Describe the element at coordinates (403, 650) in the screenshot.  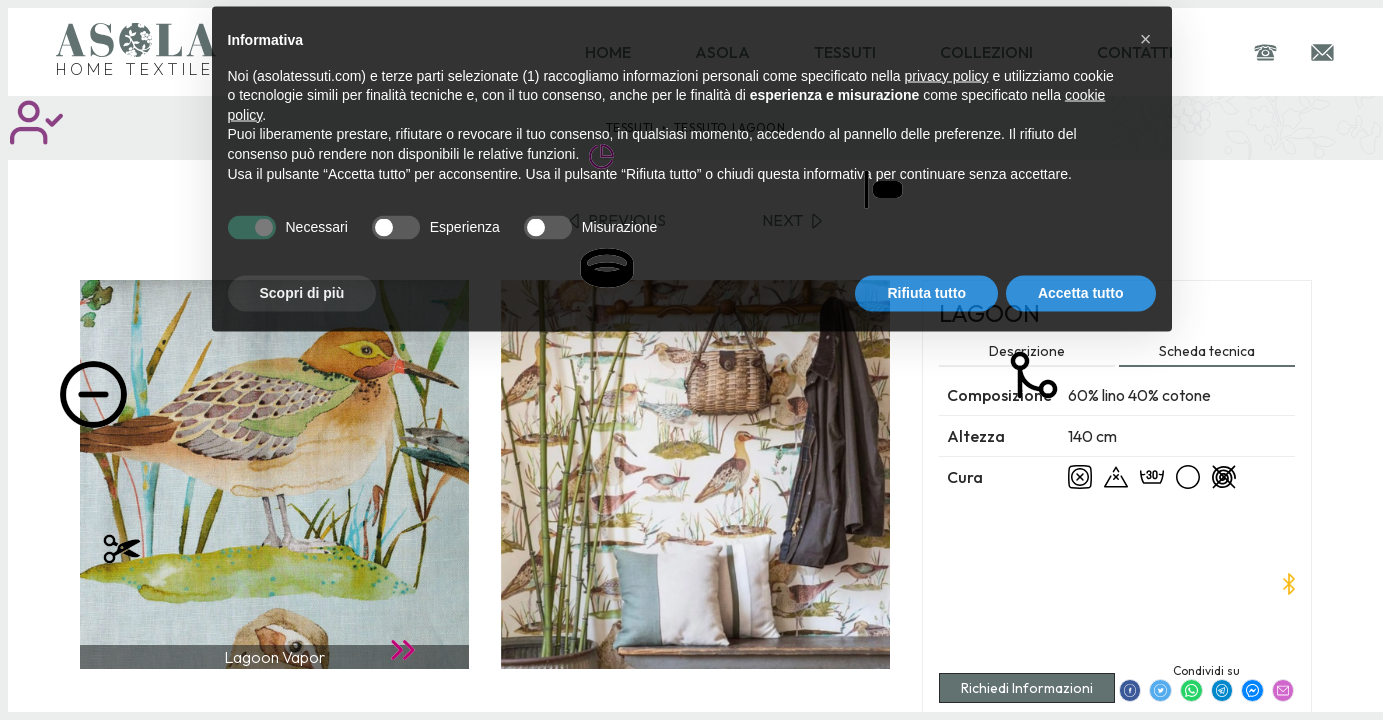
I see `skip forward or advance to next item` at that location.